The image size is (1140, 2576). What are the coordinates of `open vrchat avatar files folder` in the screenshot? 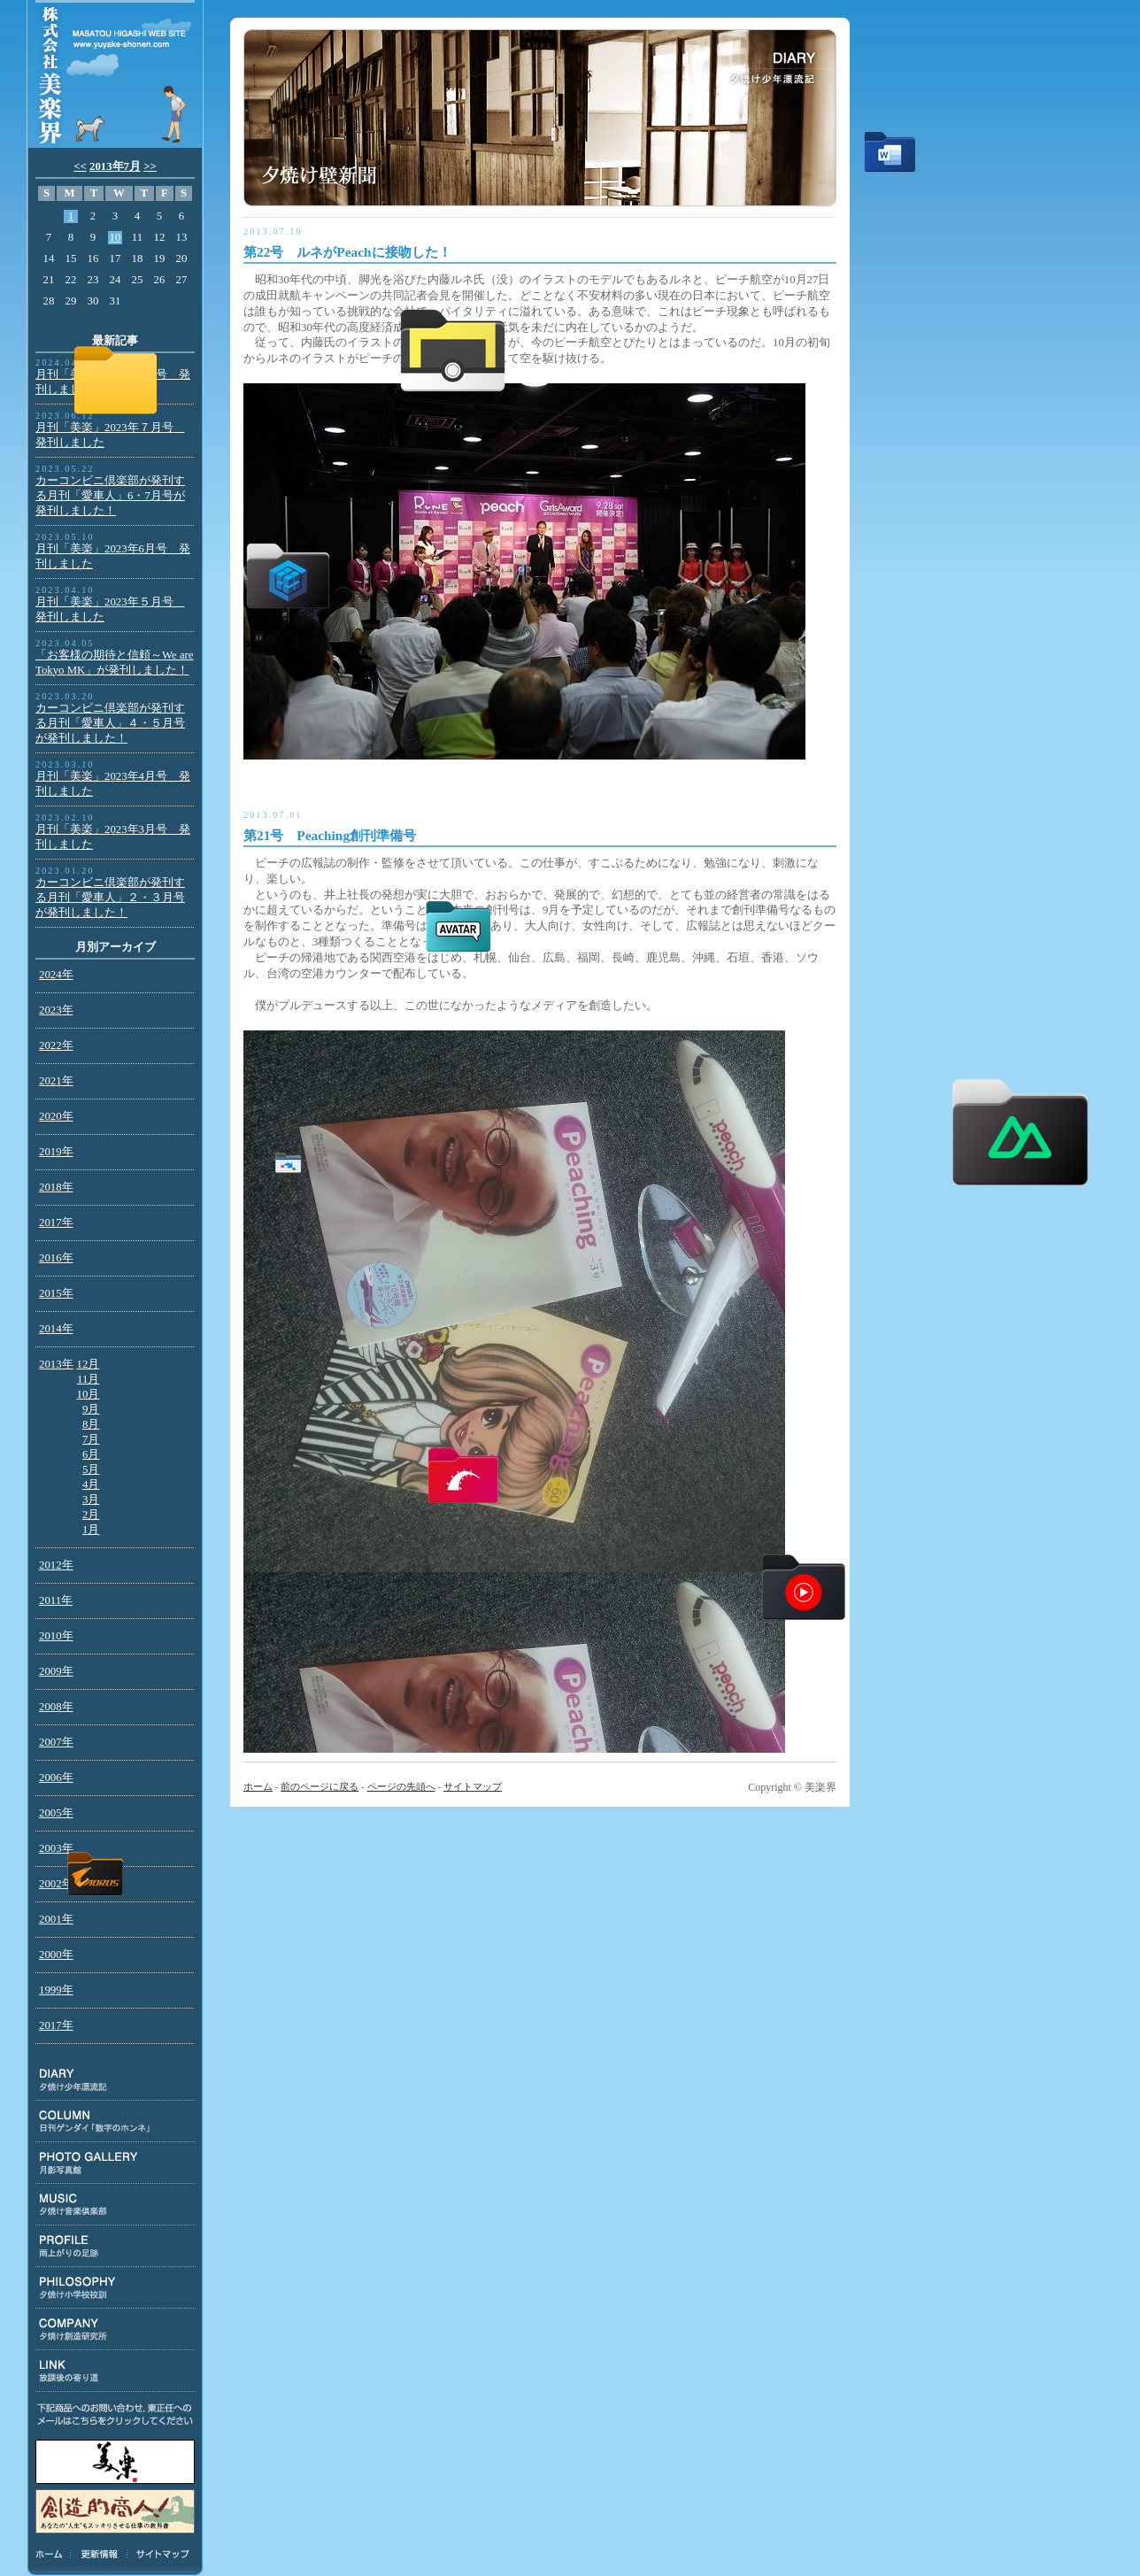 It's located at (458, 928).